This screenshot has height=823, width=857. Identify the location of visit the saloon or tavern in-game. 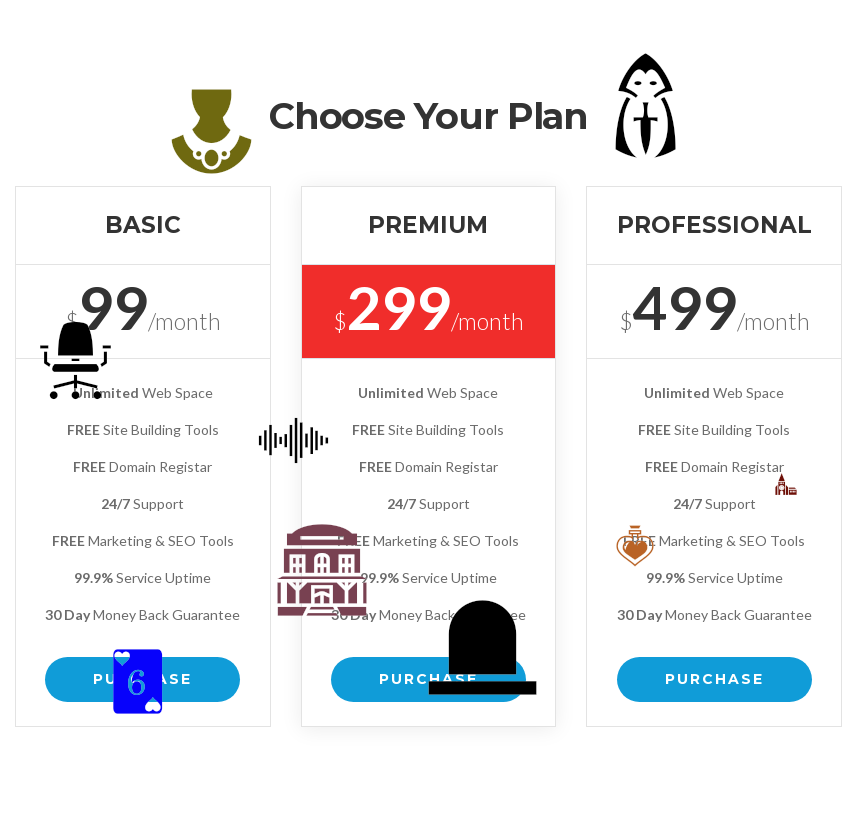
(322, 570).